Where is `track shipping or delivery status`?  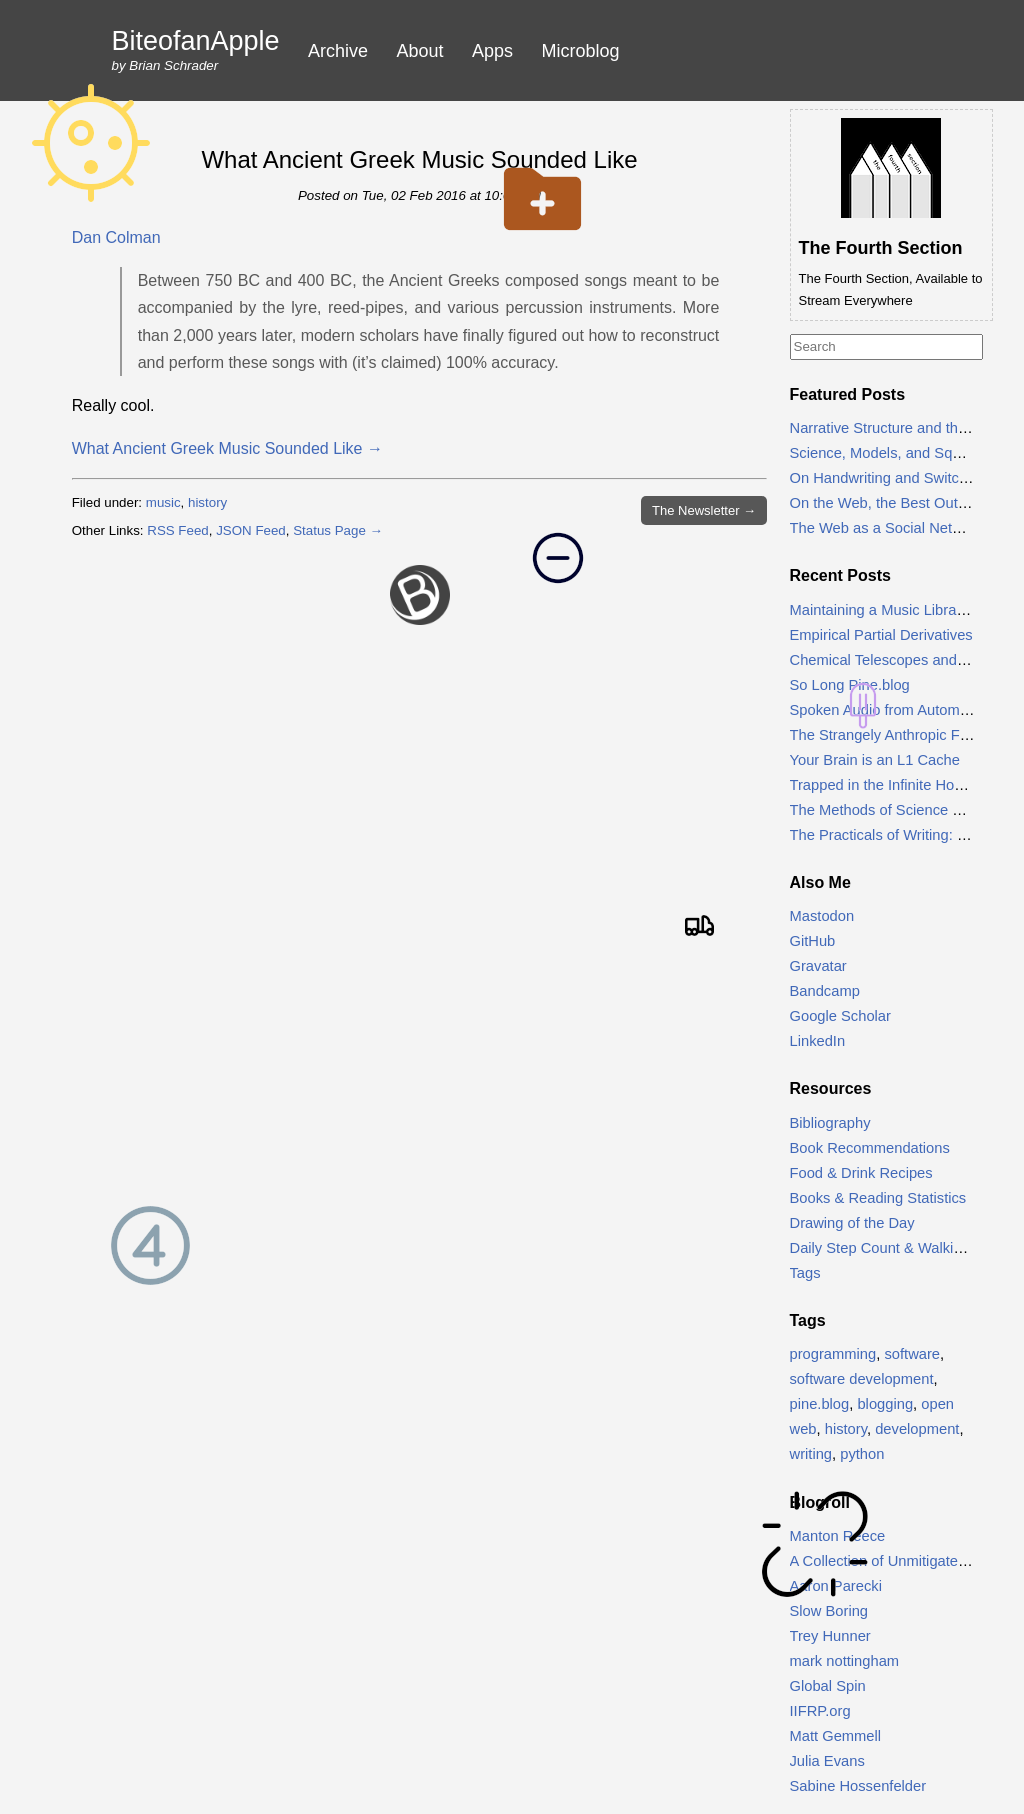
track shipping or delivery status is located at coordinates (699, 925).